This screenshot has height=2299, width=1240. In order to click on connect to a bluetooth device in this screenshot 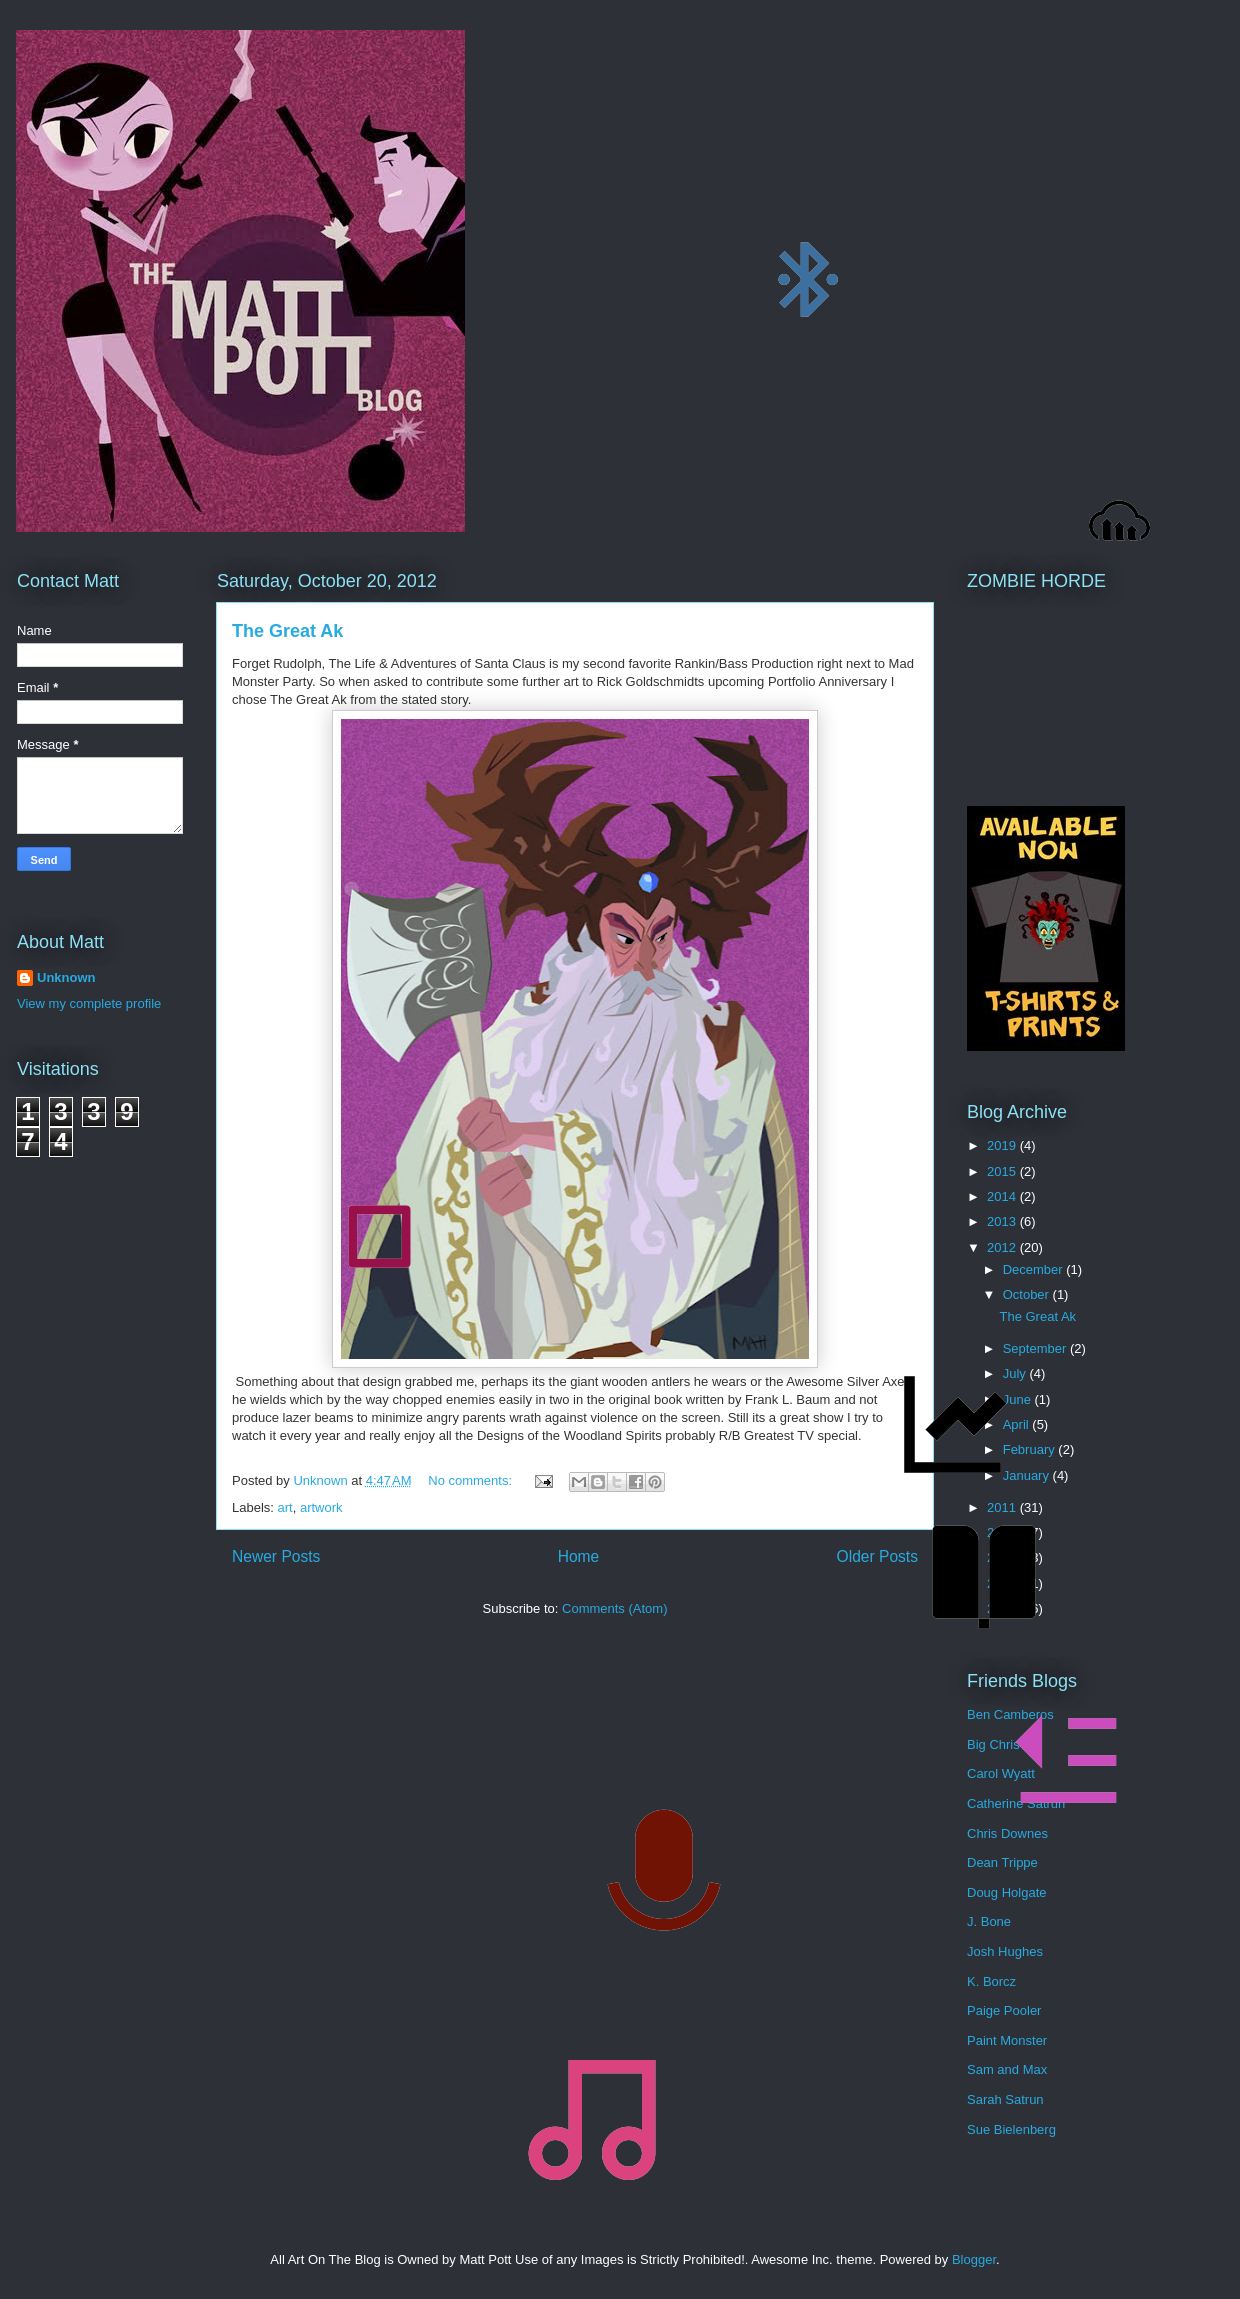, I will do `click(804, 279)`.